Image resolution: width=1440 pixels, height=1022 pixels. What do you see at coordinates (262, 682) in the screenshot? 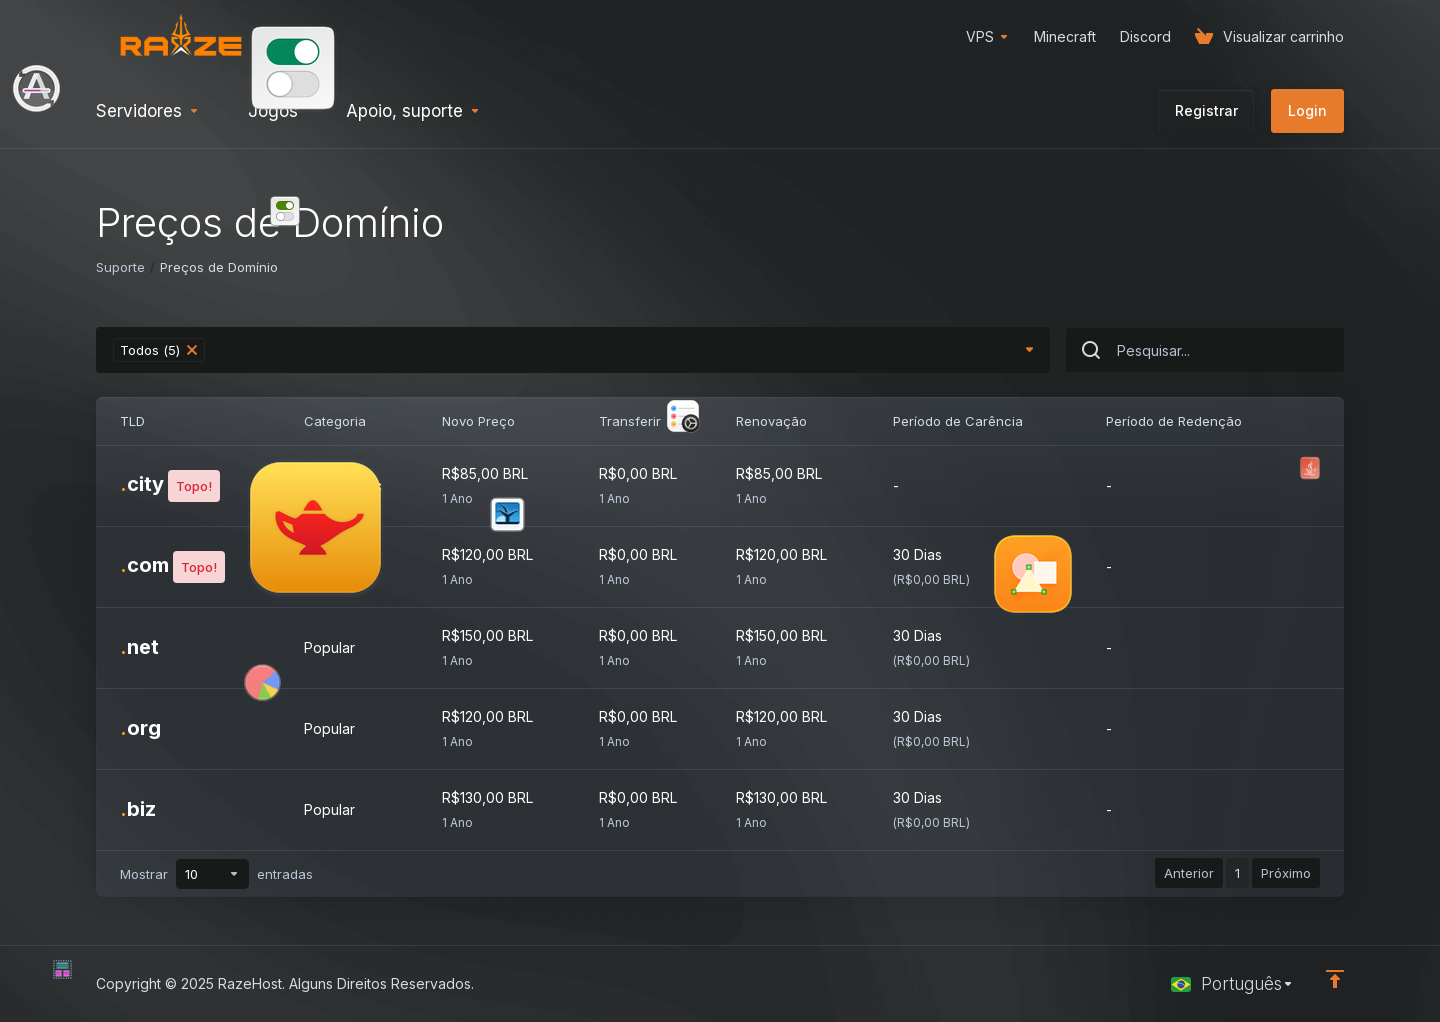
I see `open disk usage analyzer app` at bounding box center [262, 682].